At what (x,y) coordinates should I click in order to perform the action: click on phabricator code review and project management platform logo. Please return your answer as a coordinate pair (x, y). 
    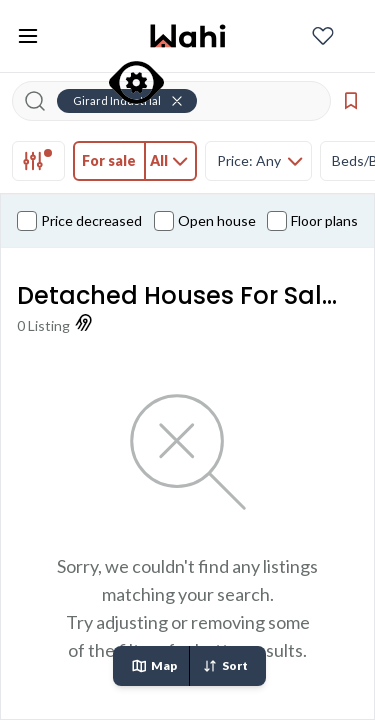
    Looking at the image, I should click on (136, 82).